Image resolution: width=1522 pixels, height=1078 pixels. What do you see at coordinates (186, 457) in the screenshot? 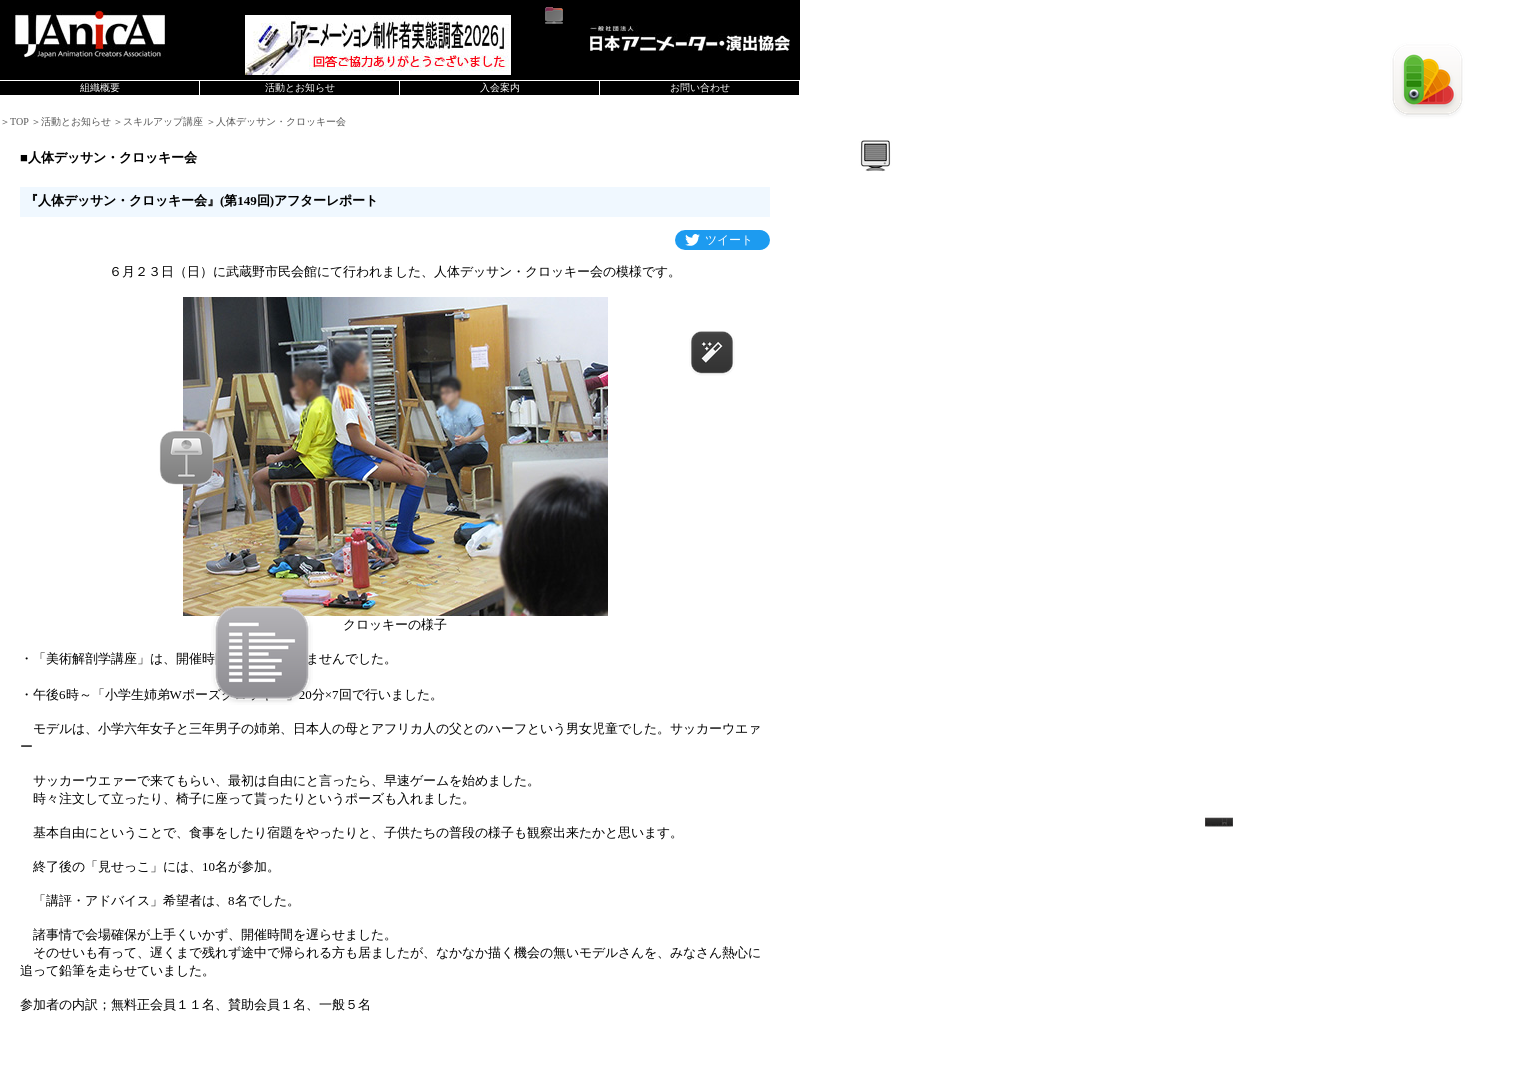
I see `open Keynote to create or edit presentations` at bounding box center [186, 457].